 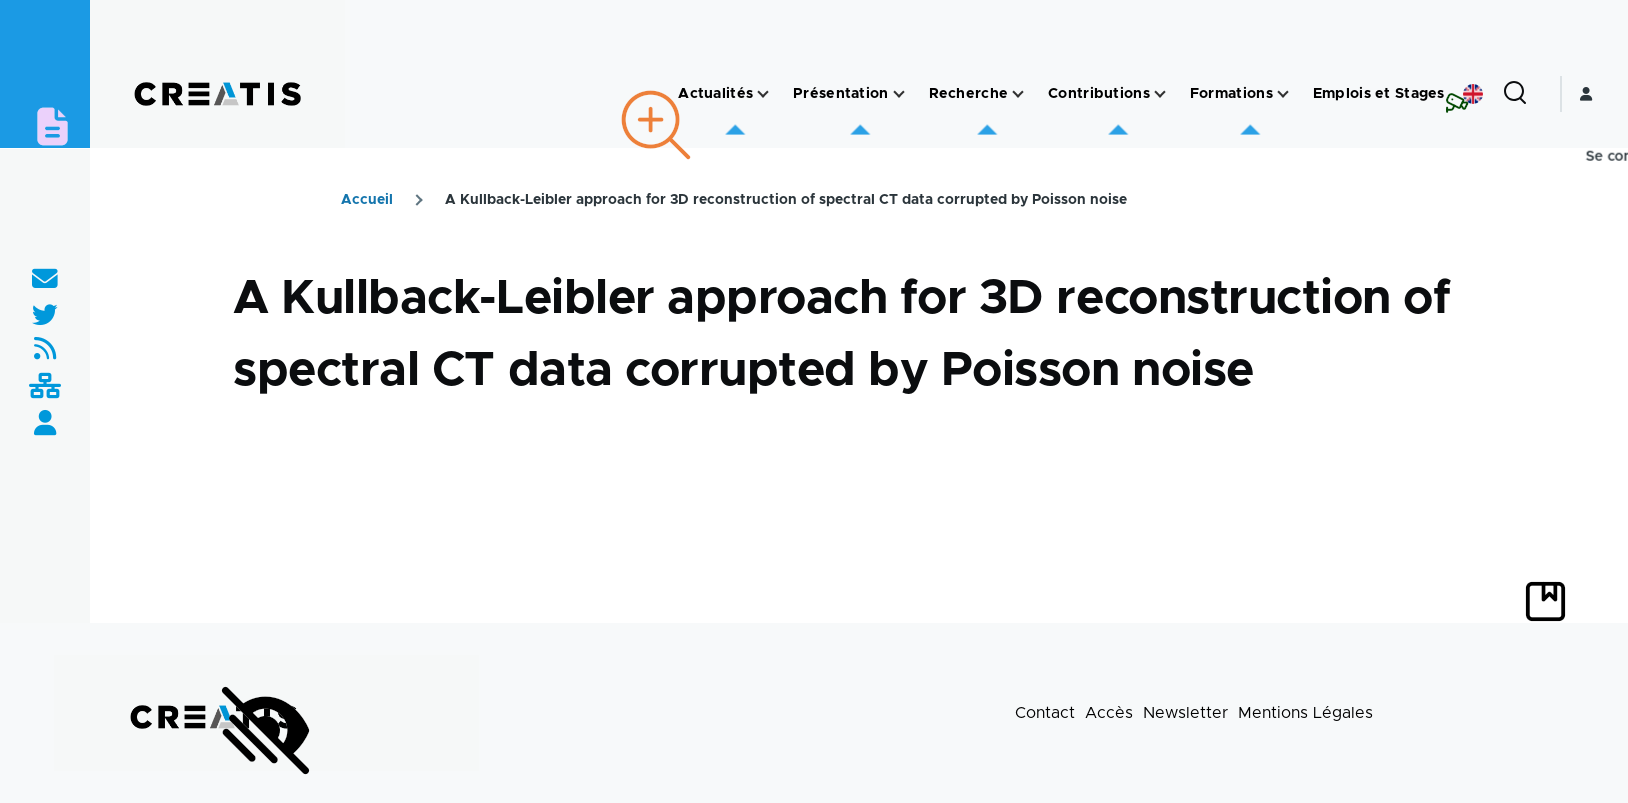 I want to click on zoom in on content, so click(x=656, y=125).